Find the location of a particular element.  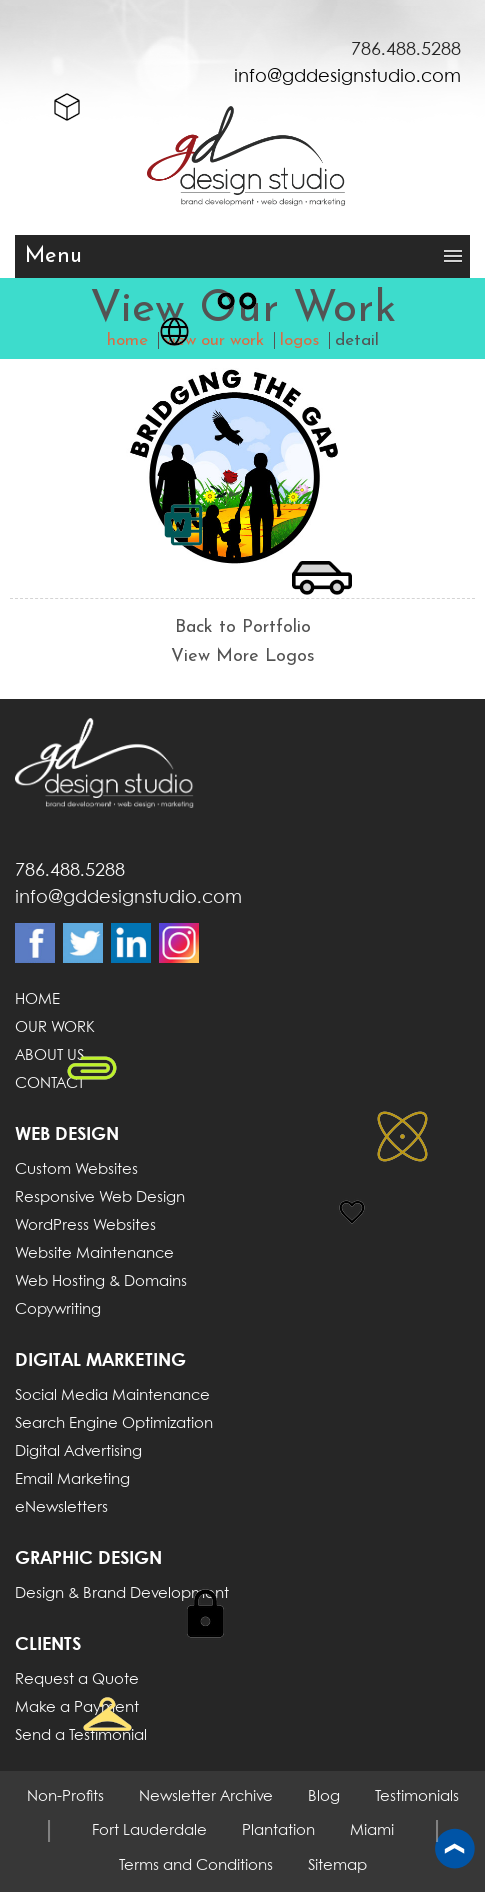

add item to favorites is located at coordinates (352, 1212).